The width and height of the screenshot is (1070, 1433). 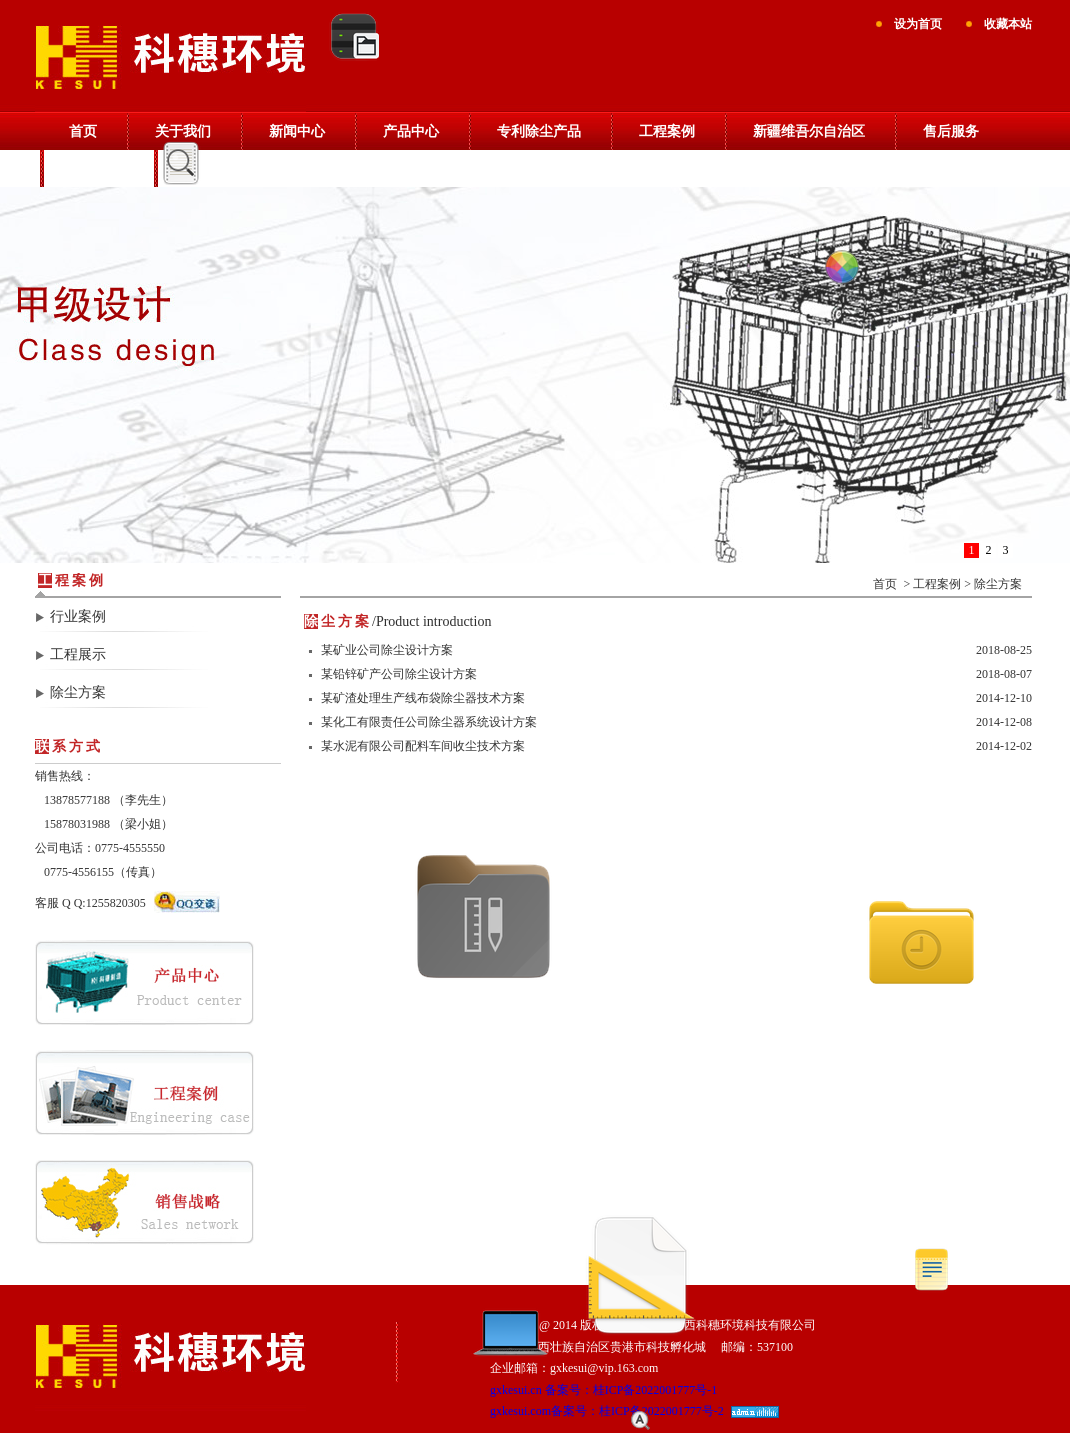 What do you see at coordinates (354, 37) in the screenshot?
I see `configure ftp server settings` at bounding box center [354, 37].